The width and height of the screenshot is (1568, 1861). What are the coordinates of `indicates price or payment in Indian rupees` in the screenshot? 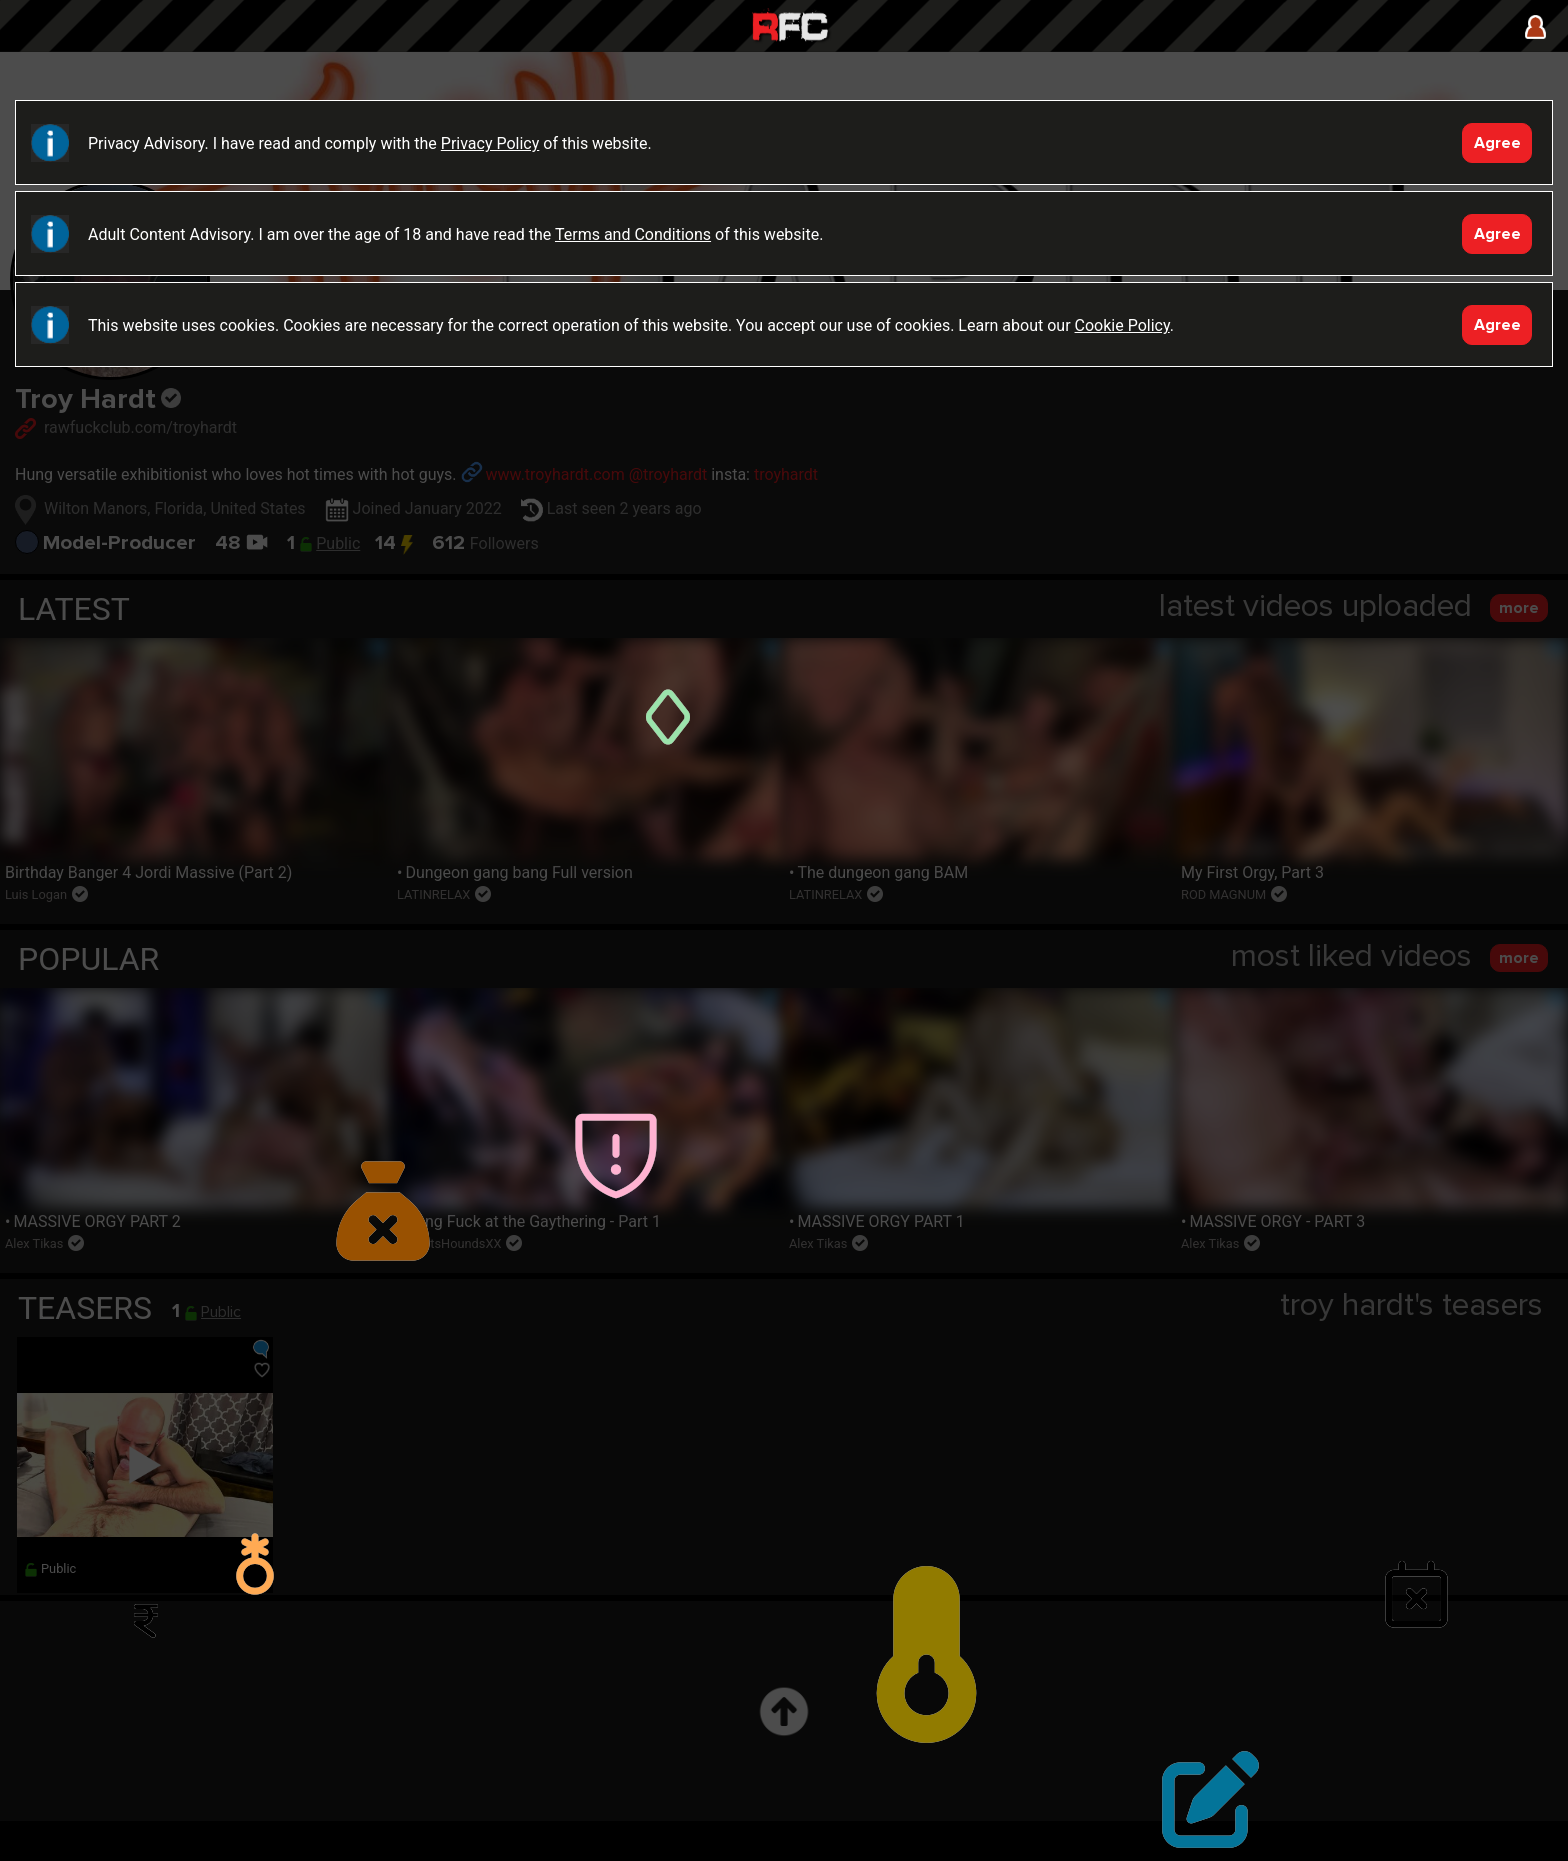 It's located at (146, 1621).